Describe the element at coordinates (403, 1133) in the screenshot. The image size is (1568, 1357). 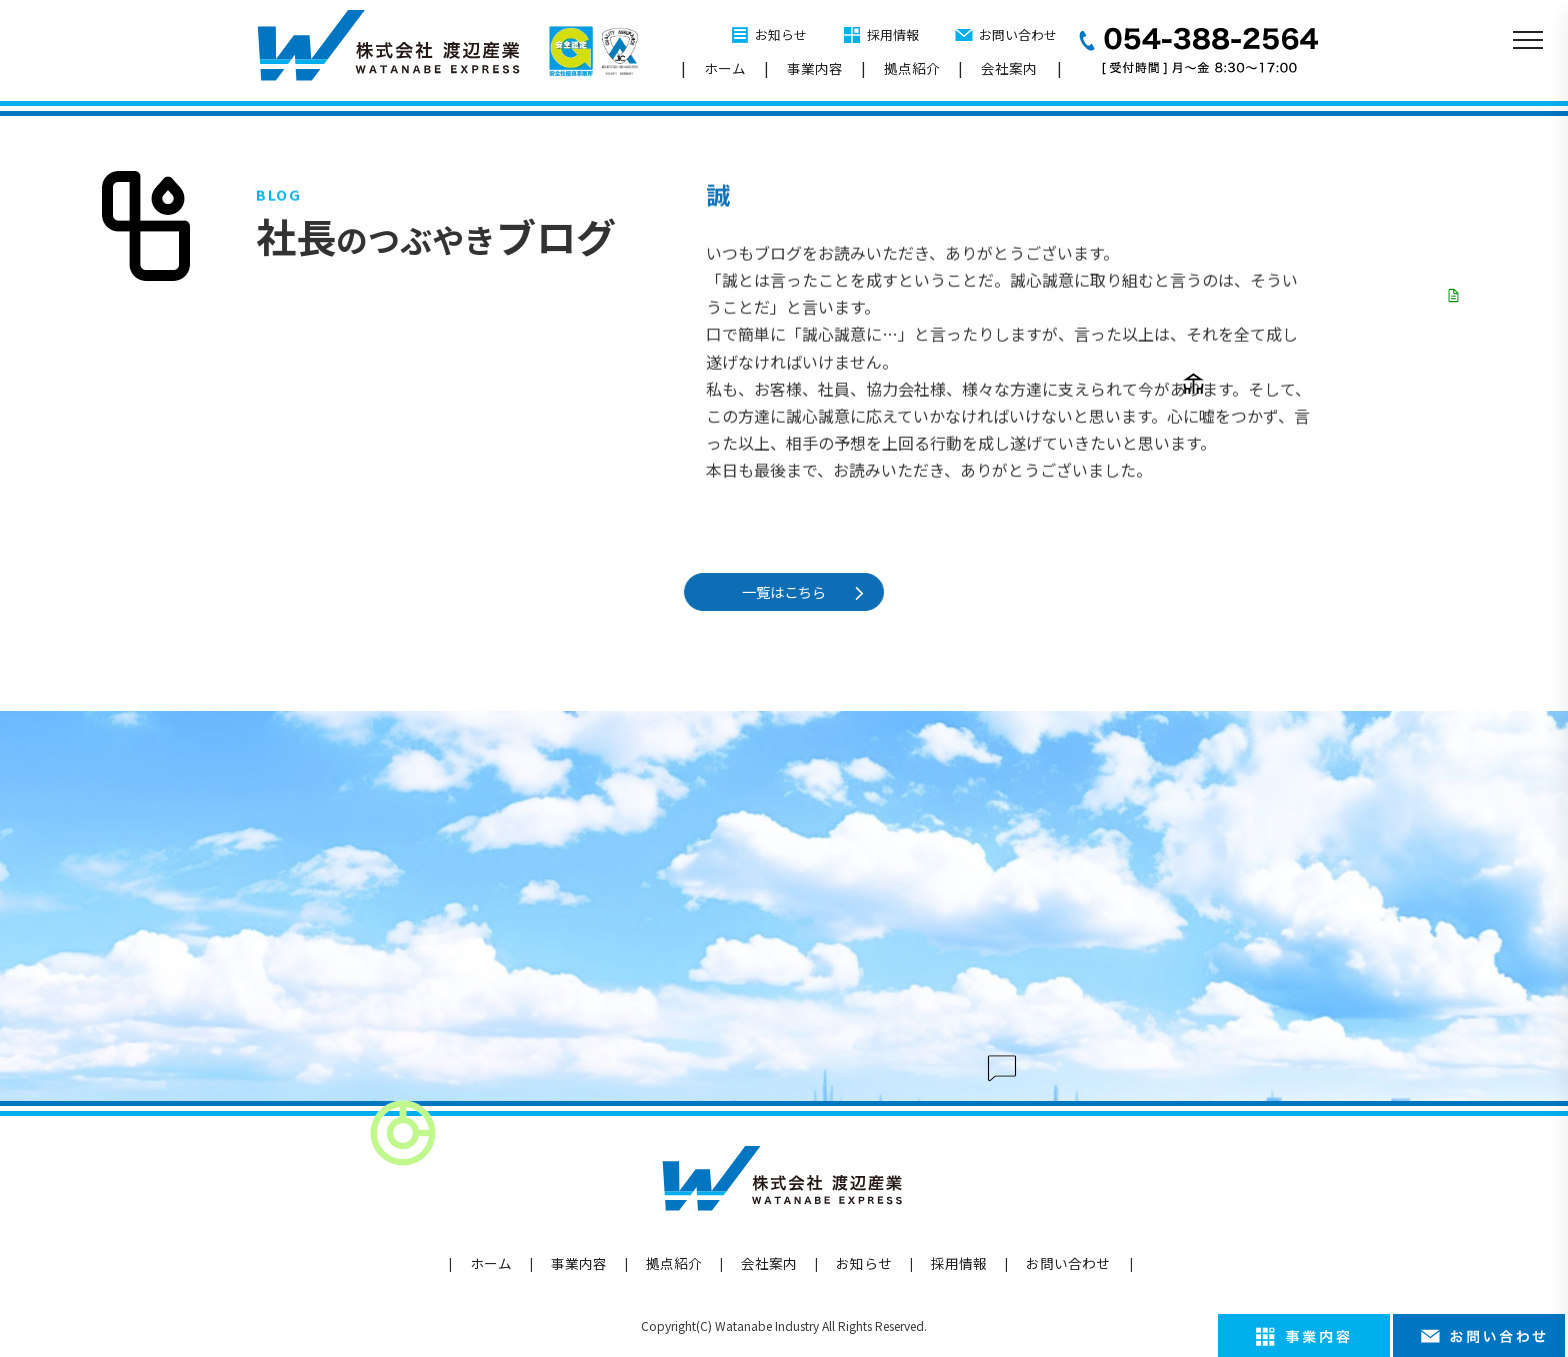
I see `view donut chart analytics` at that location.